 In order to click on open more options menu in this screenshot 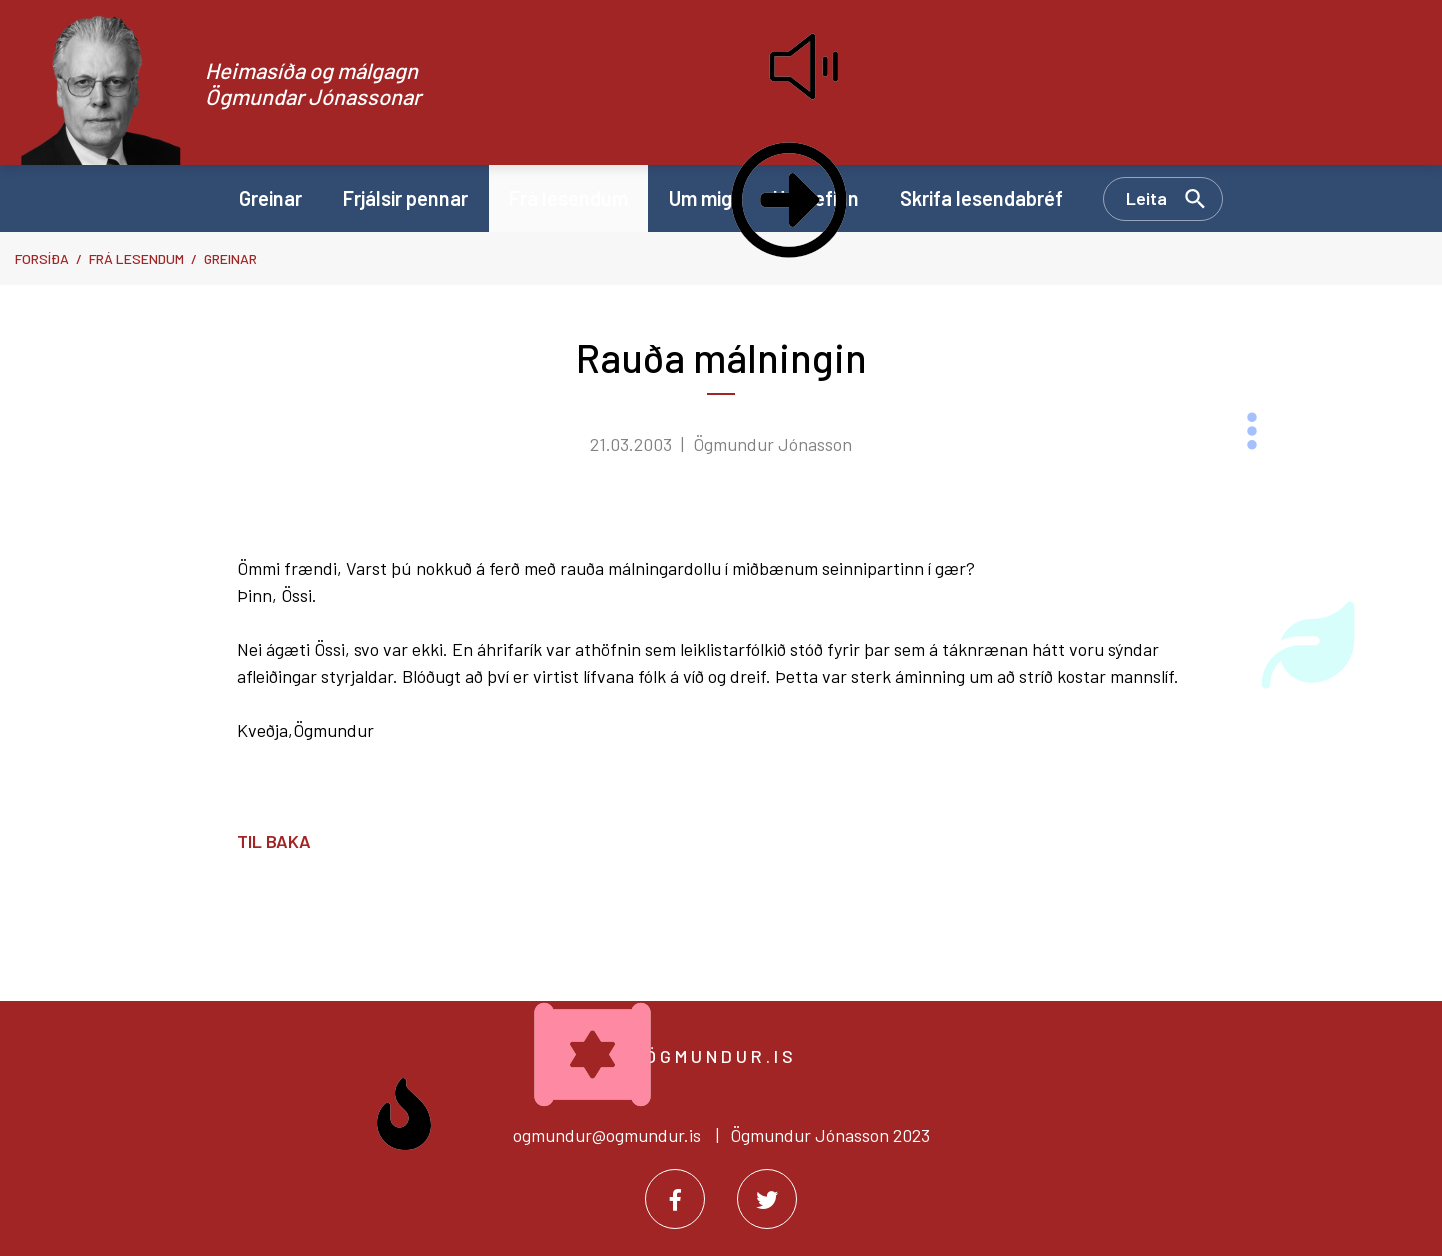, I will do `click(1252, 431)`.